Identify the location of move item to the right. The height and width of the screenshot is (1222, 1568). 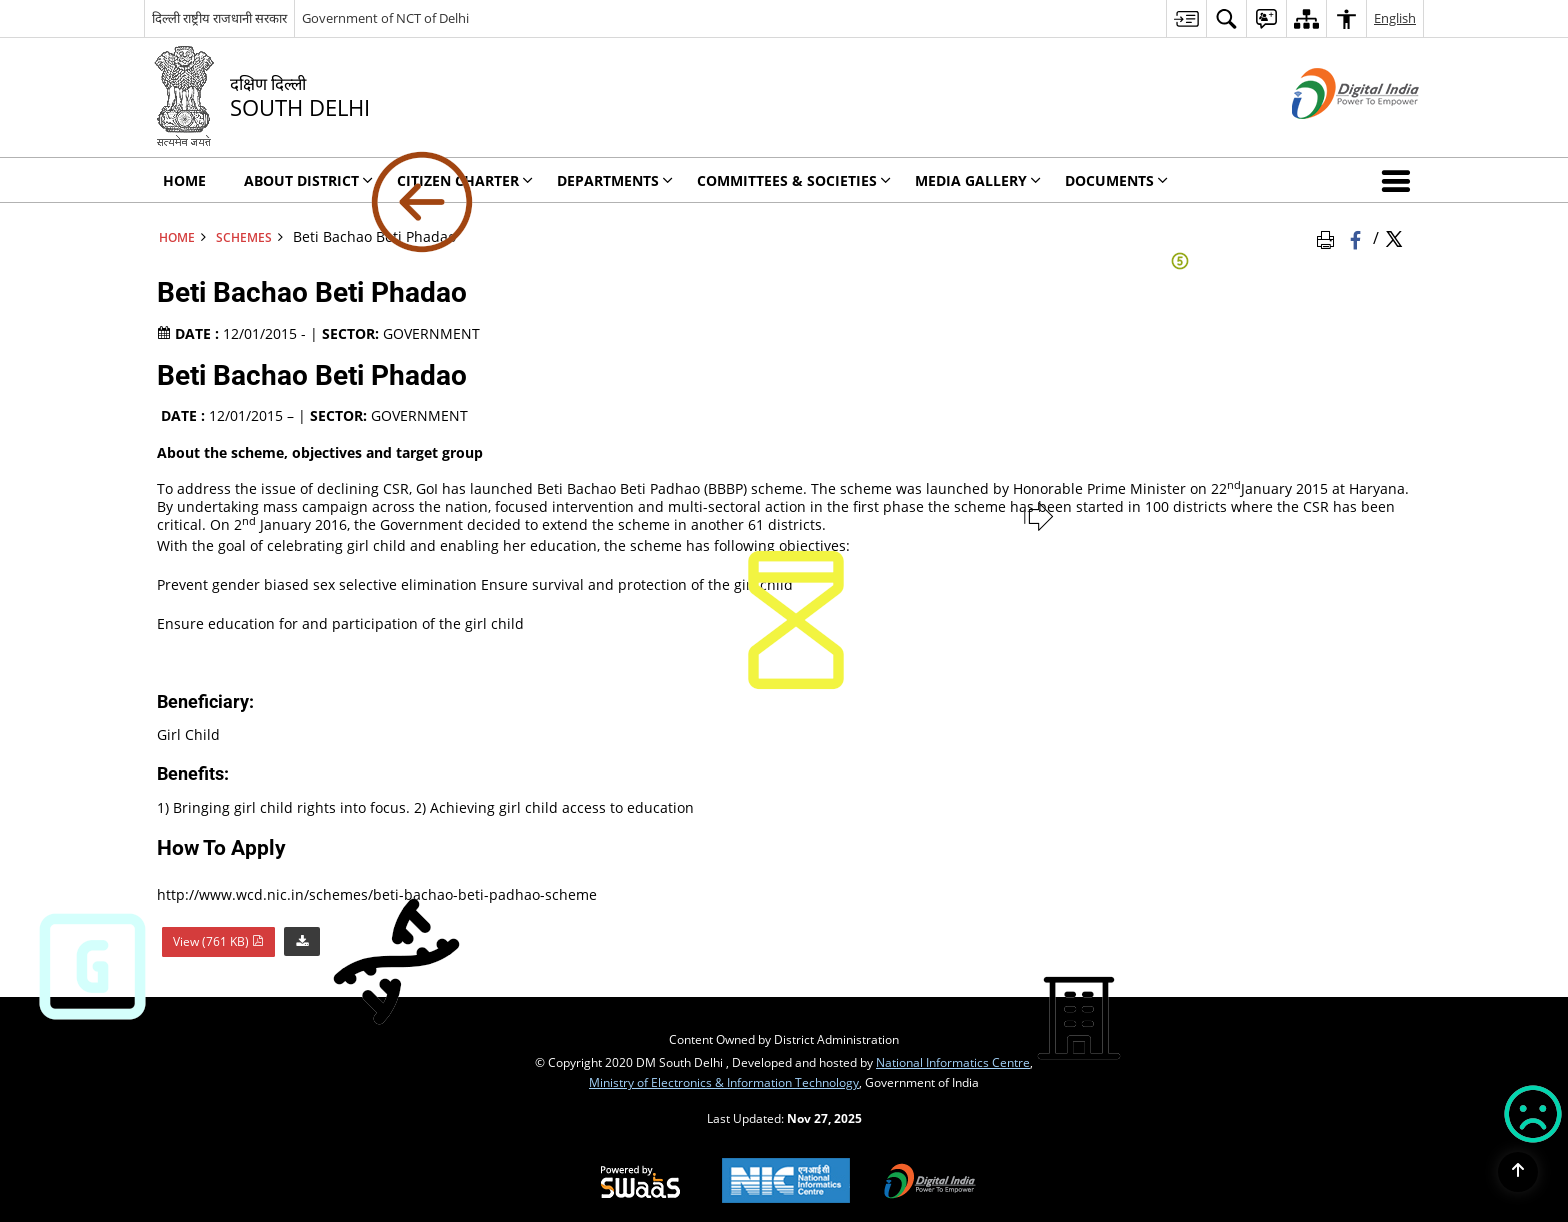
(1037, 516).